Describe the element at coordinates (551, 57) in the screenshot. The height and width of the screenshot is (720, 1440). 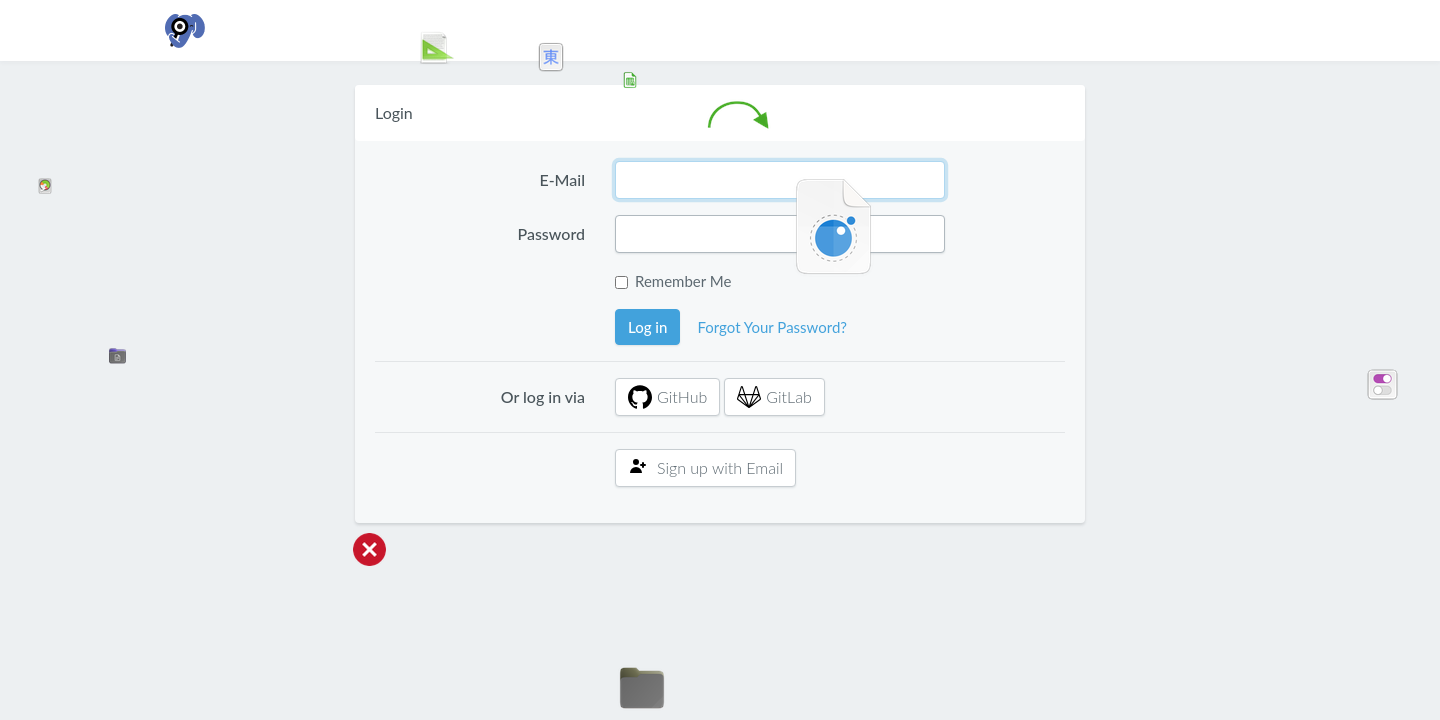
I see `launch gnome mahjongg tile matching game` at that location.